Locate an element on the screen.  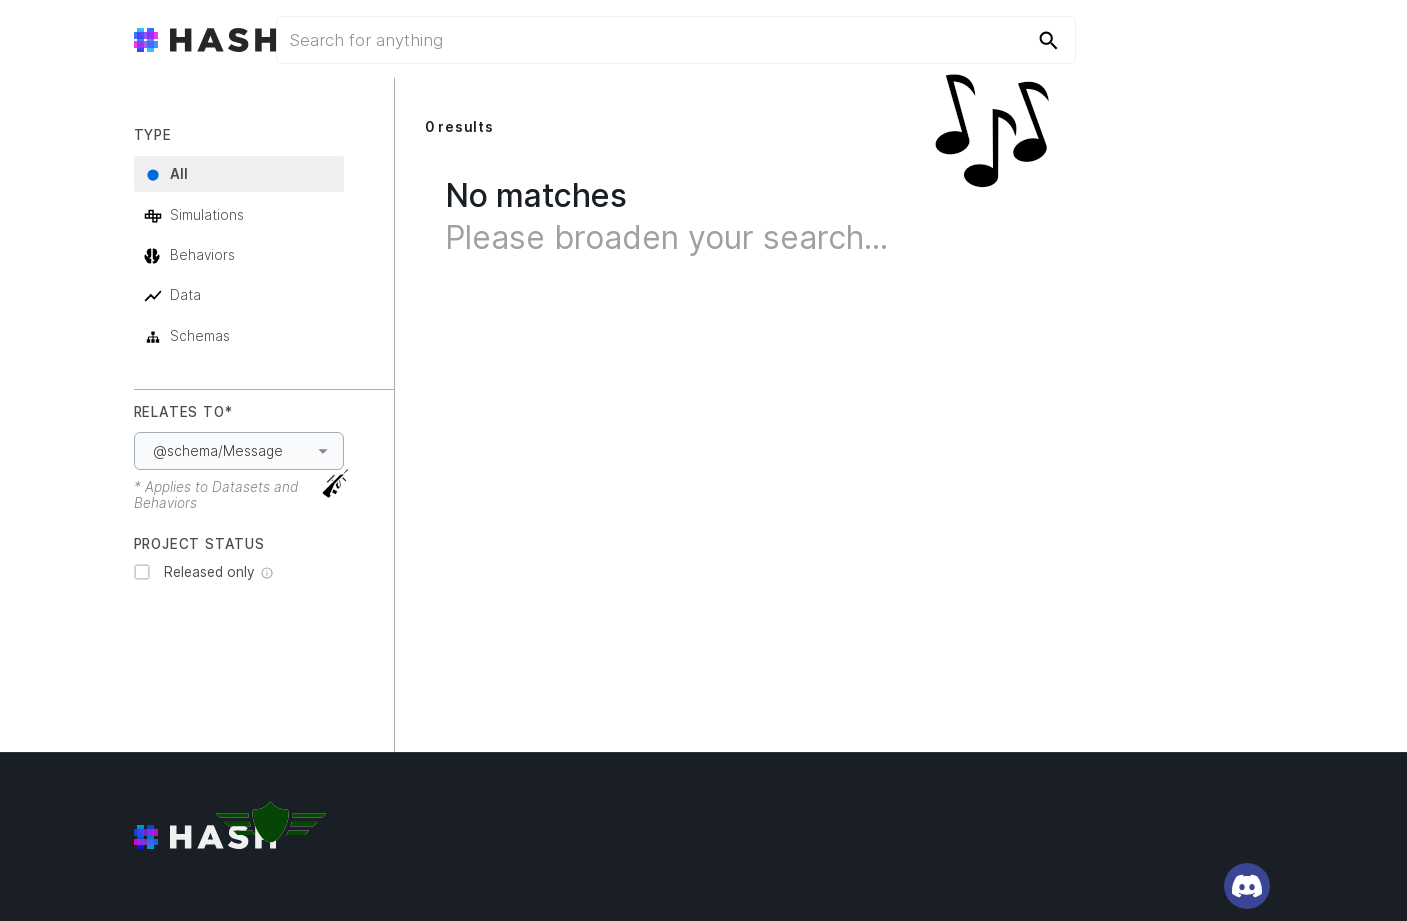
access music or audio player is located at coordinates (992, 131).